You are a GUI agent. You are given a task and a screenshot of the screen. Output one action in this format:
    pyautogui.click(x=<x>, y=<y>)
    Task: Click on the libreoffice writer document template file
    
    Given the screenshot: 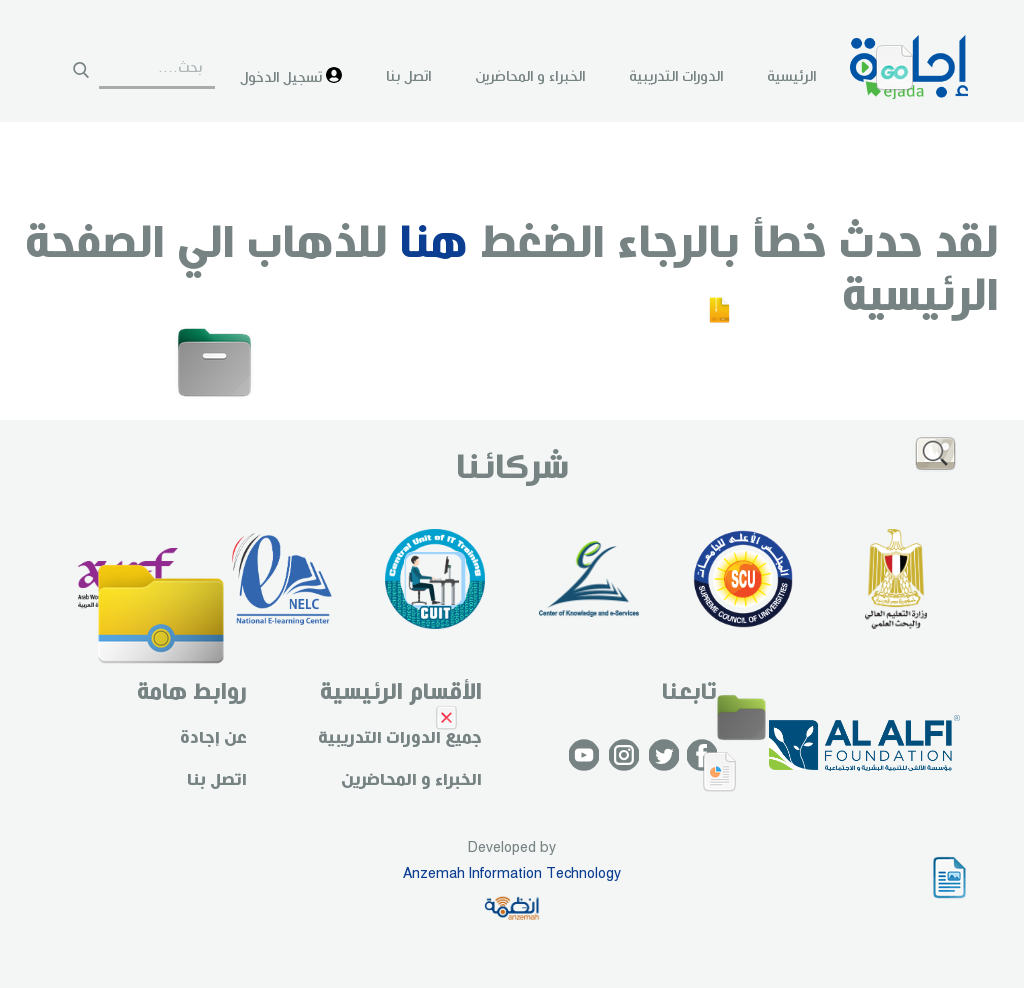 What is the action you would take?
    pyautogui.click(x=949, y=877)
    